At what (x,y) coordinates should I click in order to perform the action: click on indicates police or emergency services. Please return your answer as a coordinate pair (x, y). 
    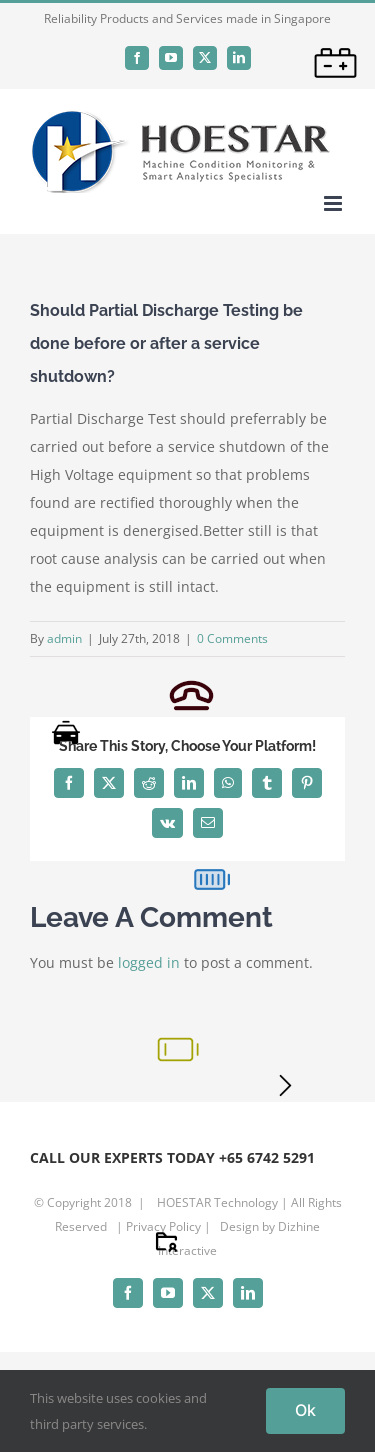
    Looking at the image, I should click on (66, 734).